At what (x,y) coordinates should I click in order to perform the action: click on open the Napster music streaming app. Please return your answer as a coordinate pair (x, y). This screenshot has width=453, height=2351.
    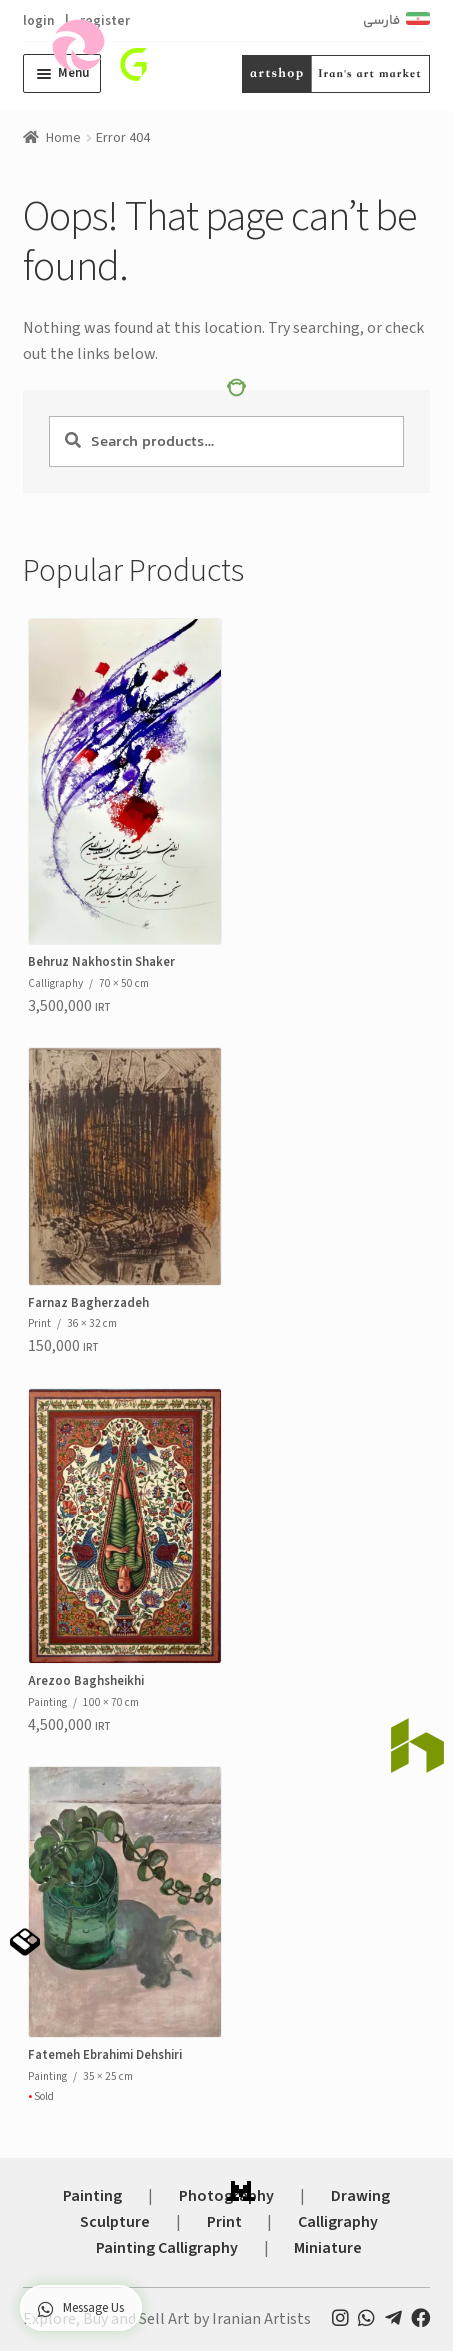
    Looking at the image, I should click on (236, 387).